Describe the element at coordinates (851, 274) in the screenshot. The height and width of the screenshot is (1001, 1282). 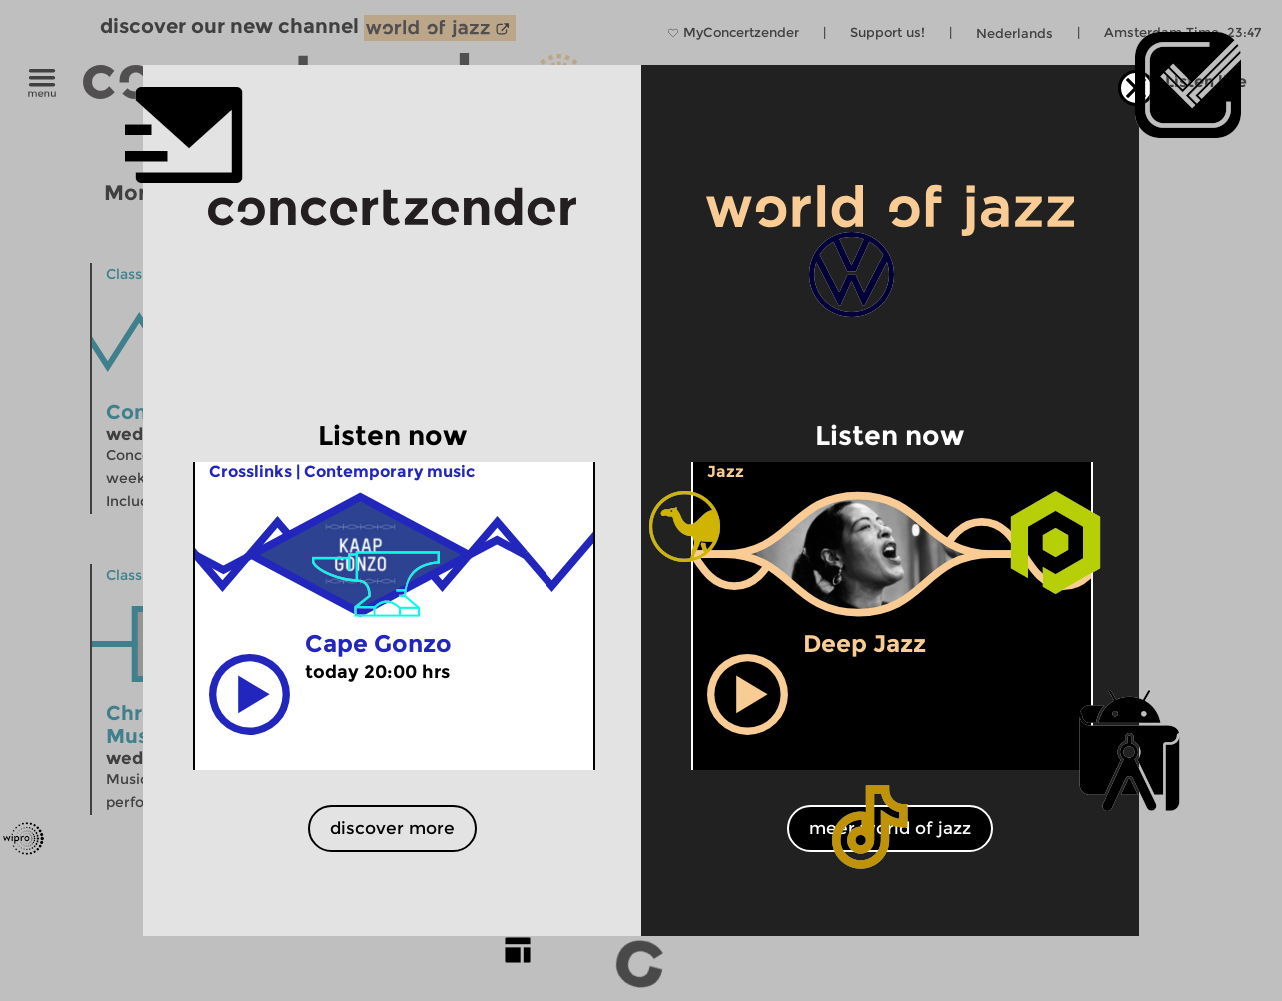
I see `volkswagen brand logo` at that location.